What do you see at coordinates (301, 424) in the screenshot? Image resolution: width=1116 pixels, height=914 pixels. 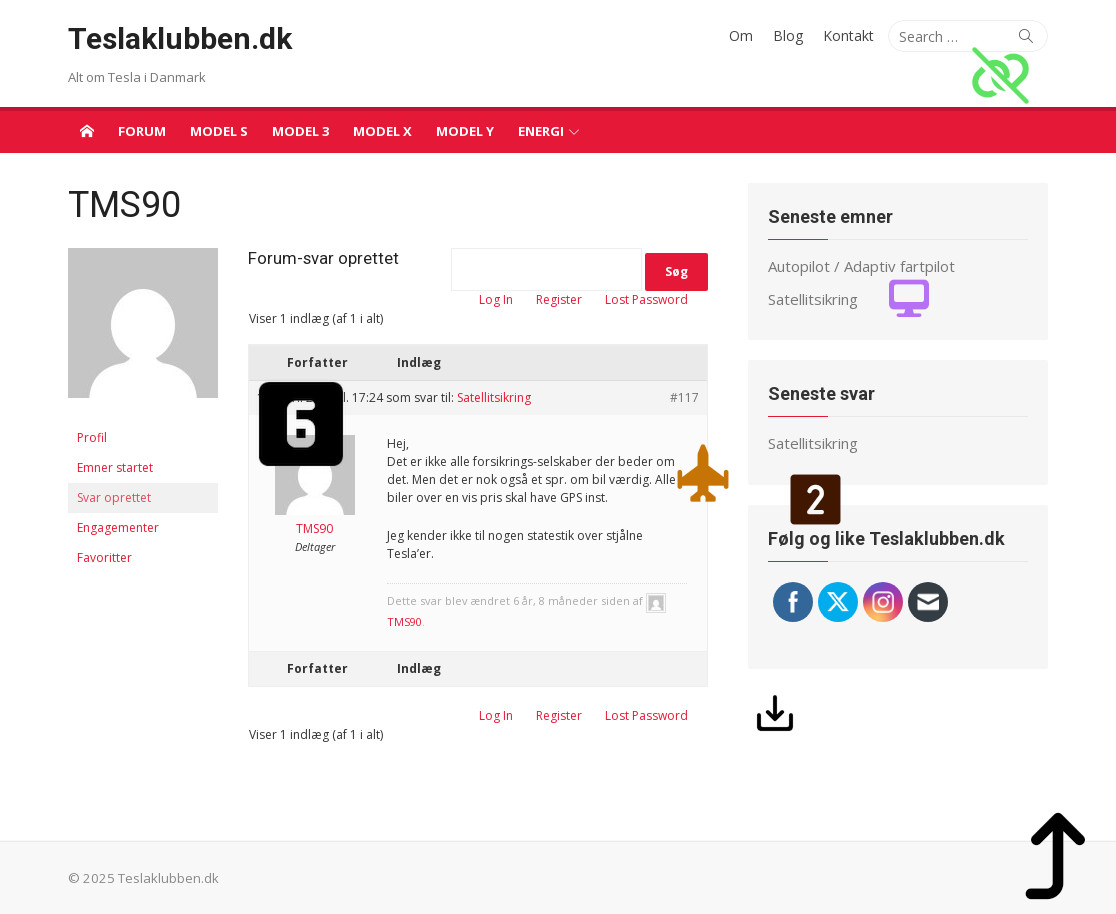 I see `select option 6 from a numbered list` at bounding box center [301, 424].